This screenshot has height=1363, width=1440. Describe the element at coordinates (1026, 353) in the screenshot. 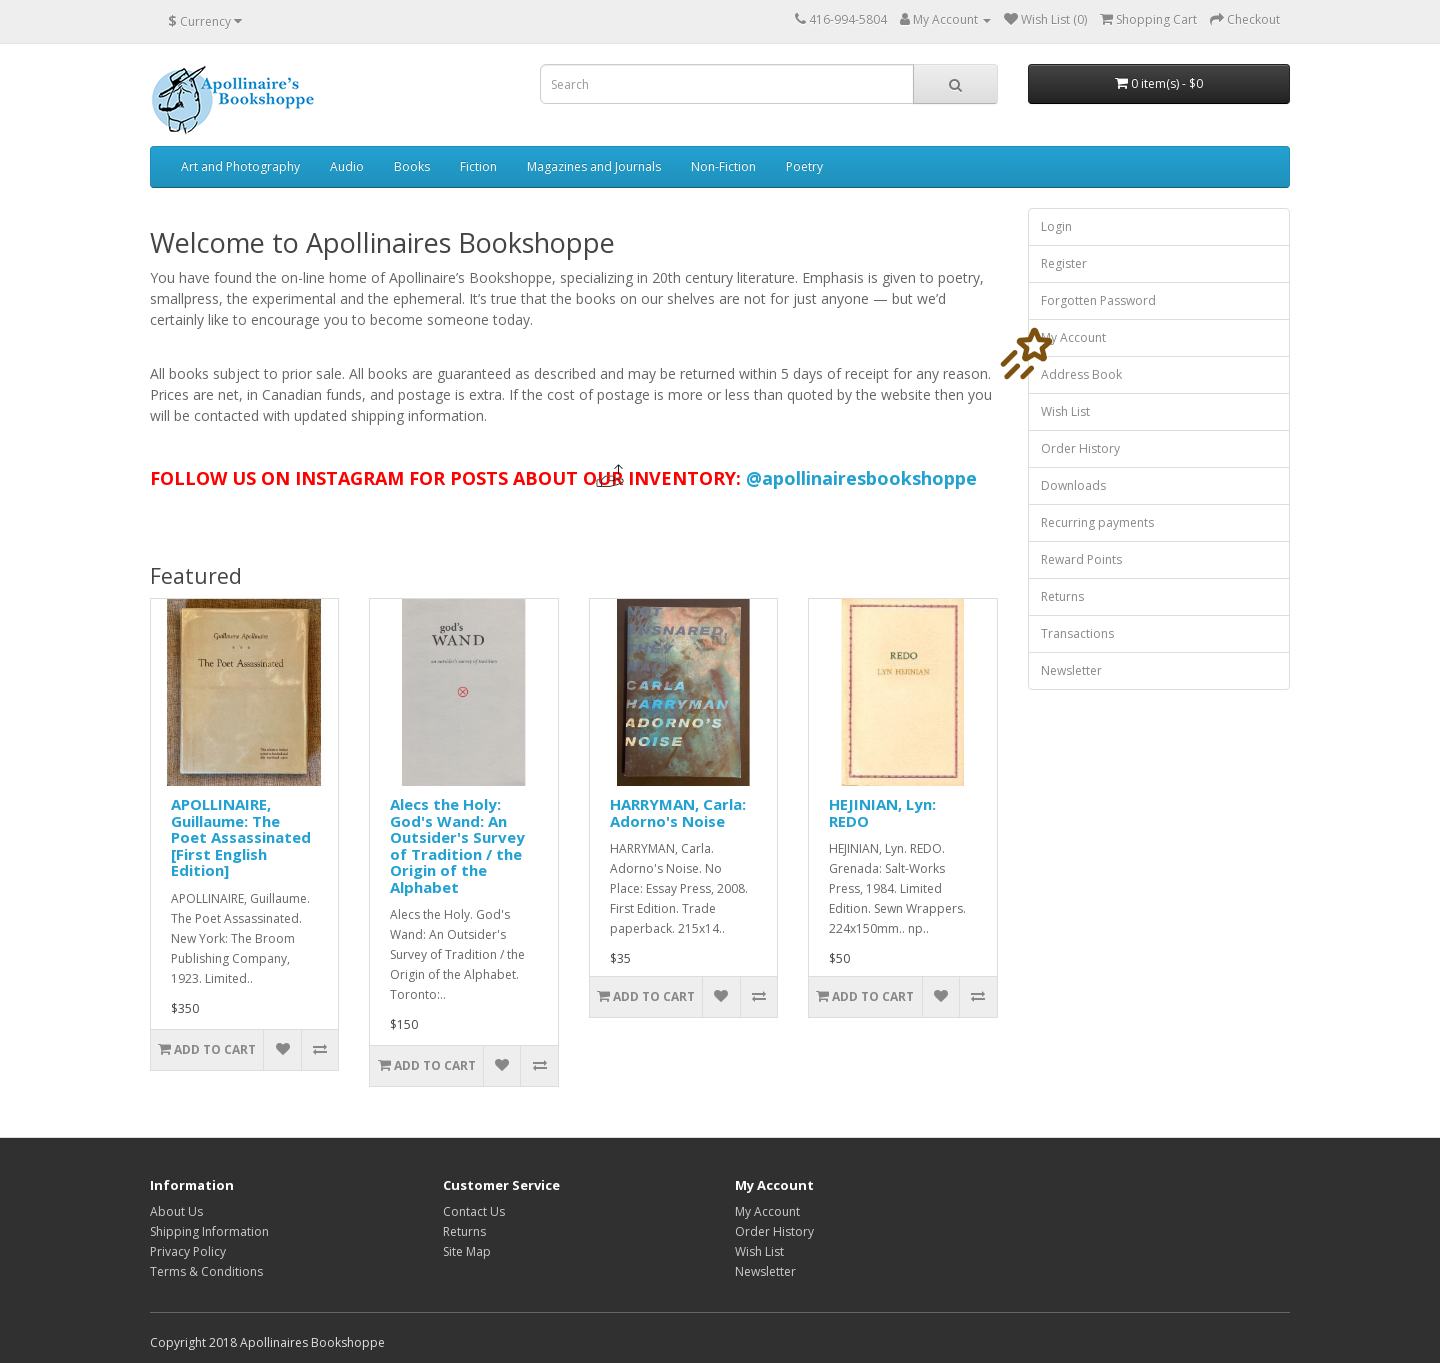

I see `add to favorites or wishlist` at that location.